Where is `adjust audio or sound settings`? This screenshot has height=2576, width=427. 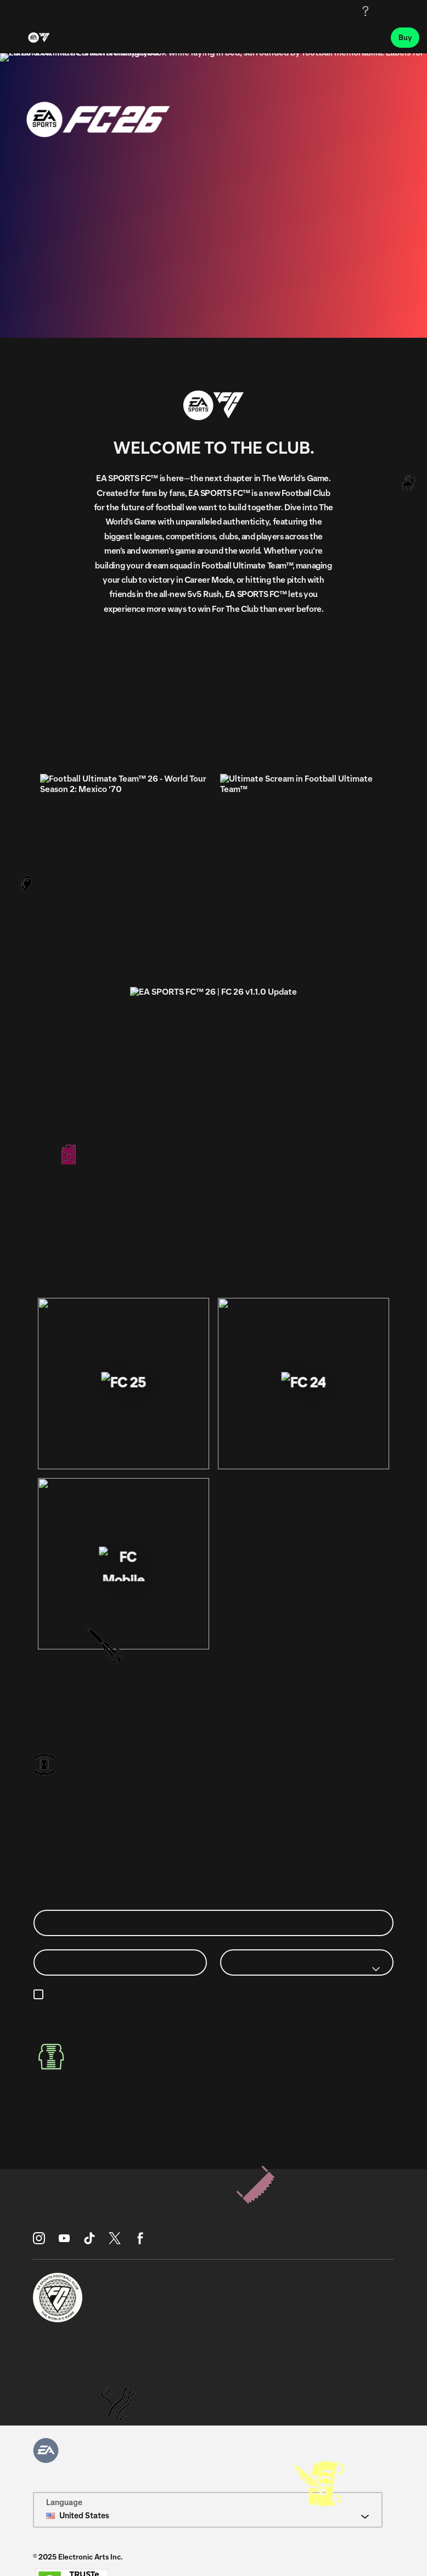
adjust audio or sound settings is located at coordinates (26, 883).